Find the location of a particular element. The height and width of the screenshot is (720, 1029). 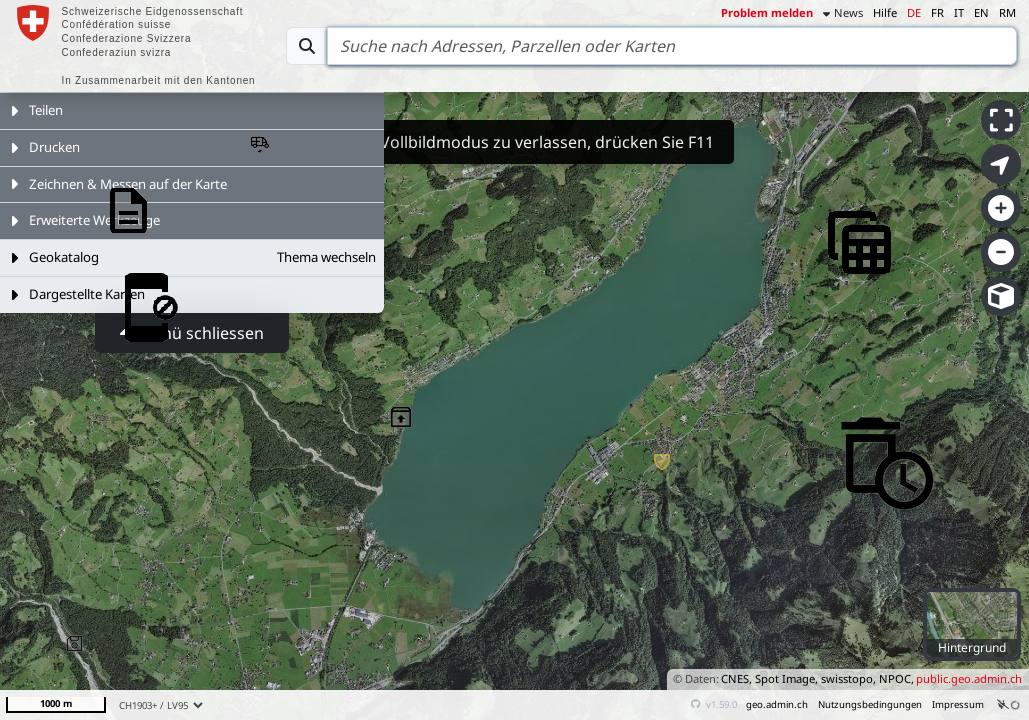

block or restrict an app is located at coordinates (146, 307).